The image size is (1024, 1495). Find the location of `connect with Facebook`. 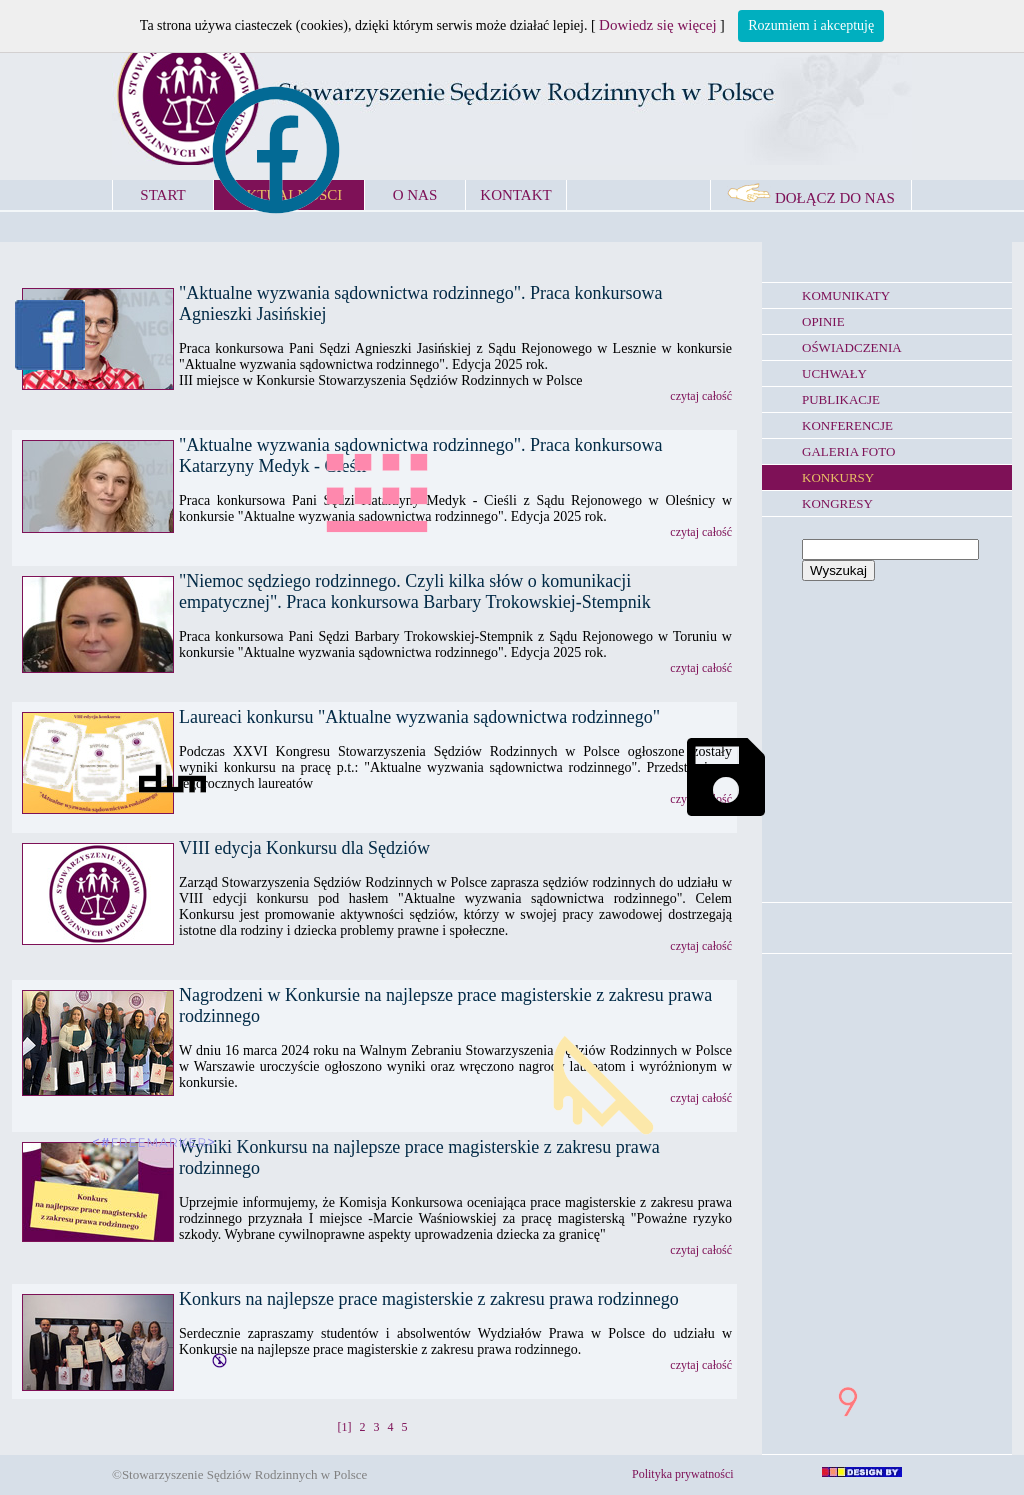

connect with Facebook is located at coordinates (276, 150).